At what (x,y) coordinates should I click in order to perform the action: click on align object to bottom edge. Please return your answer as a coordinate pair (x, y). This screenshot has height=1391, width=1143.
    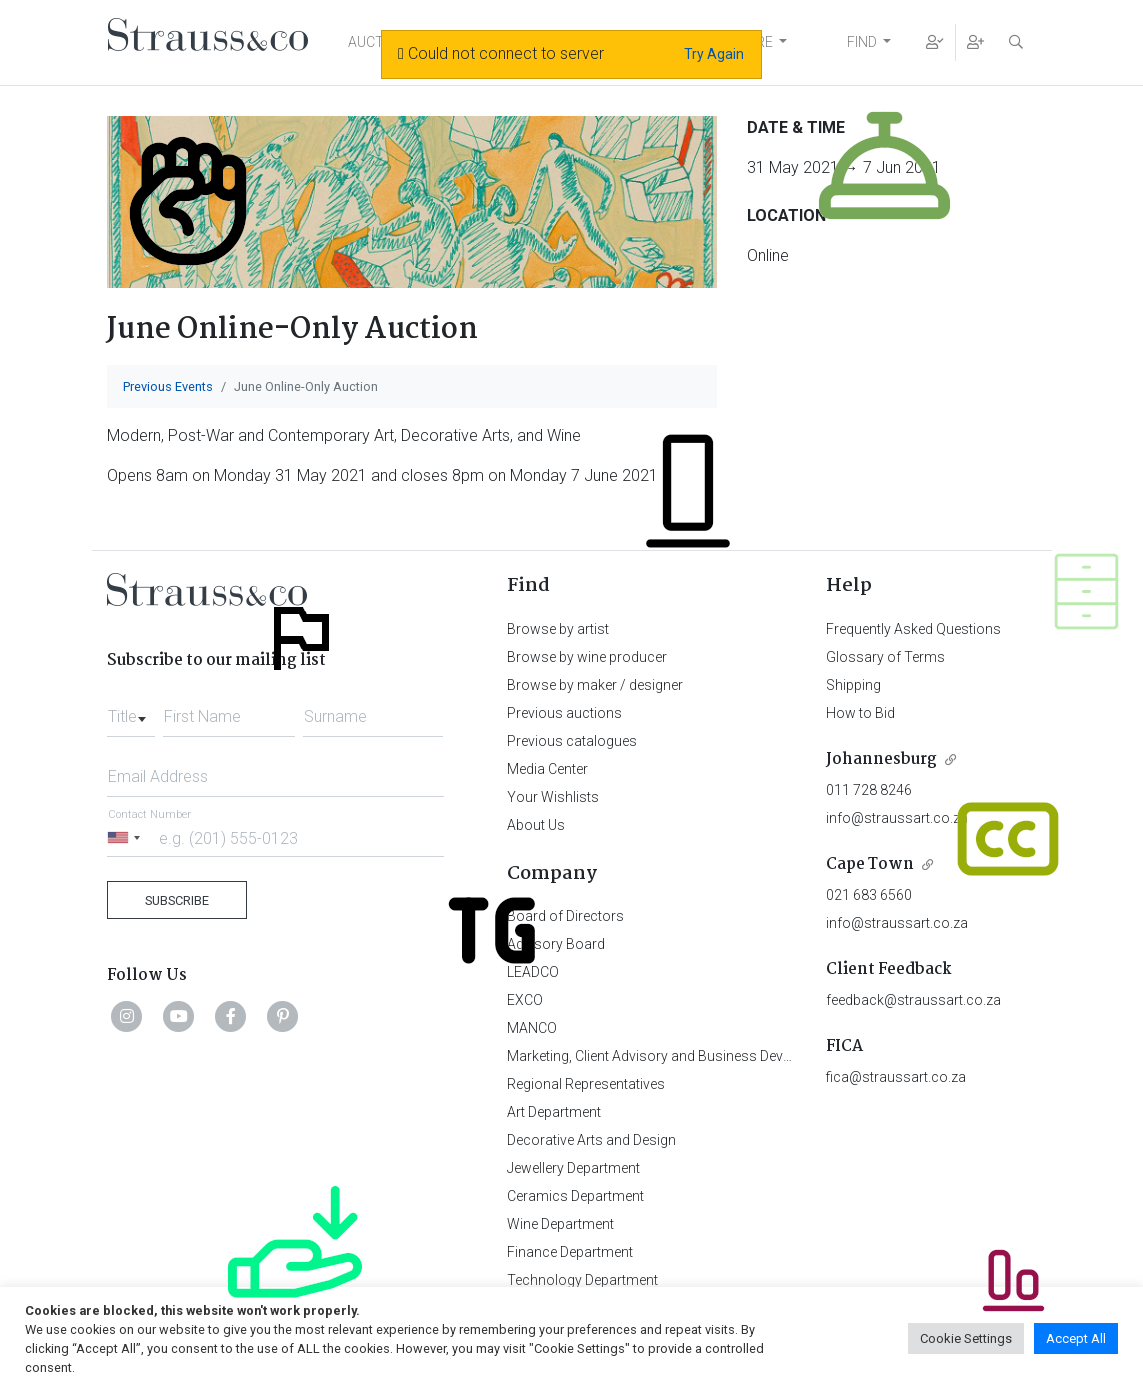
    Looking at the image, I should click on (688, 489).